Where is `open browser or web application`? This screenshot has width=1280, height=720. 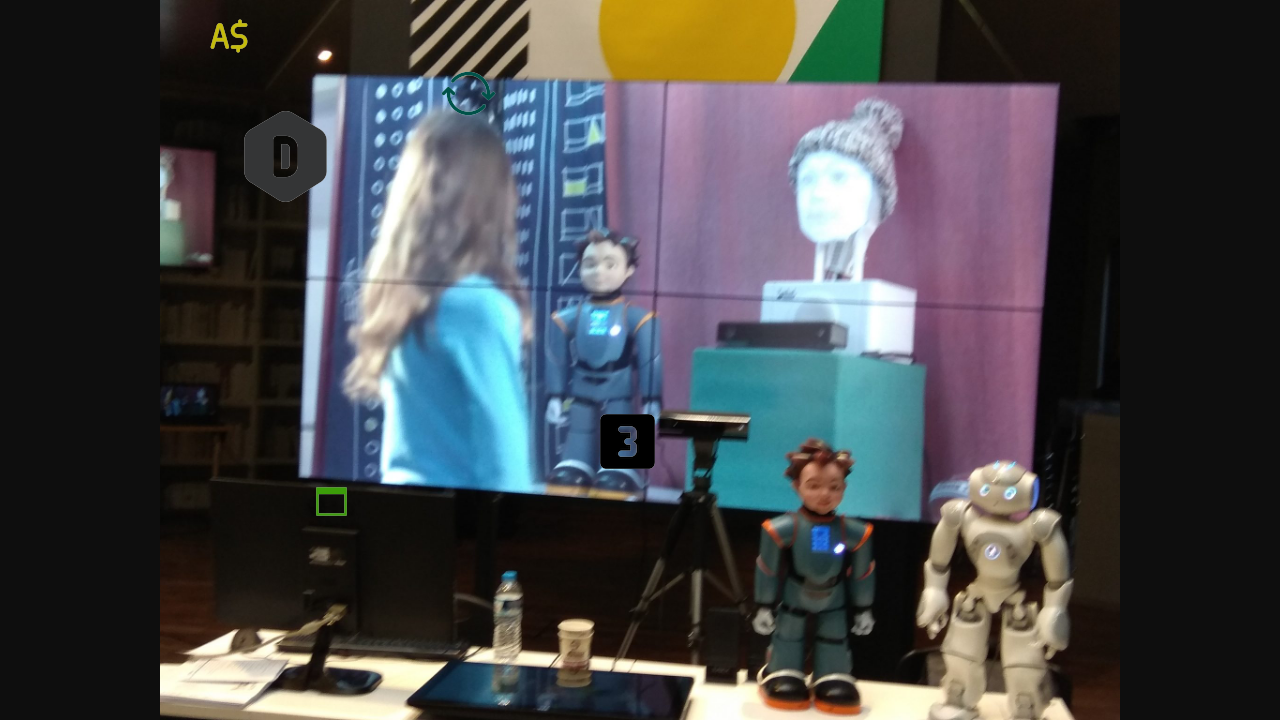 open browser or web application is located at coordinates (331, 501).